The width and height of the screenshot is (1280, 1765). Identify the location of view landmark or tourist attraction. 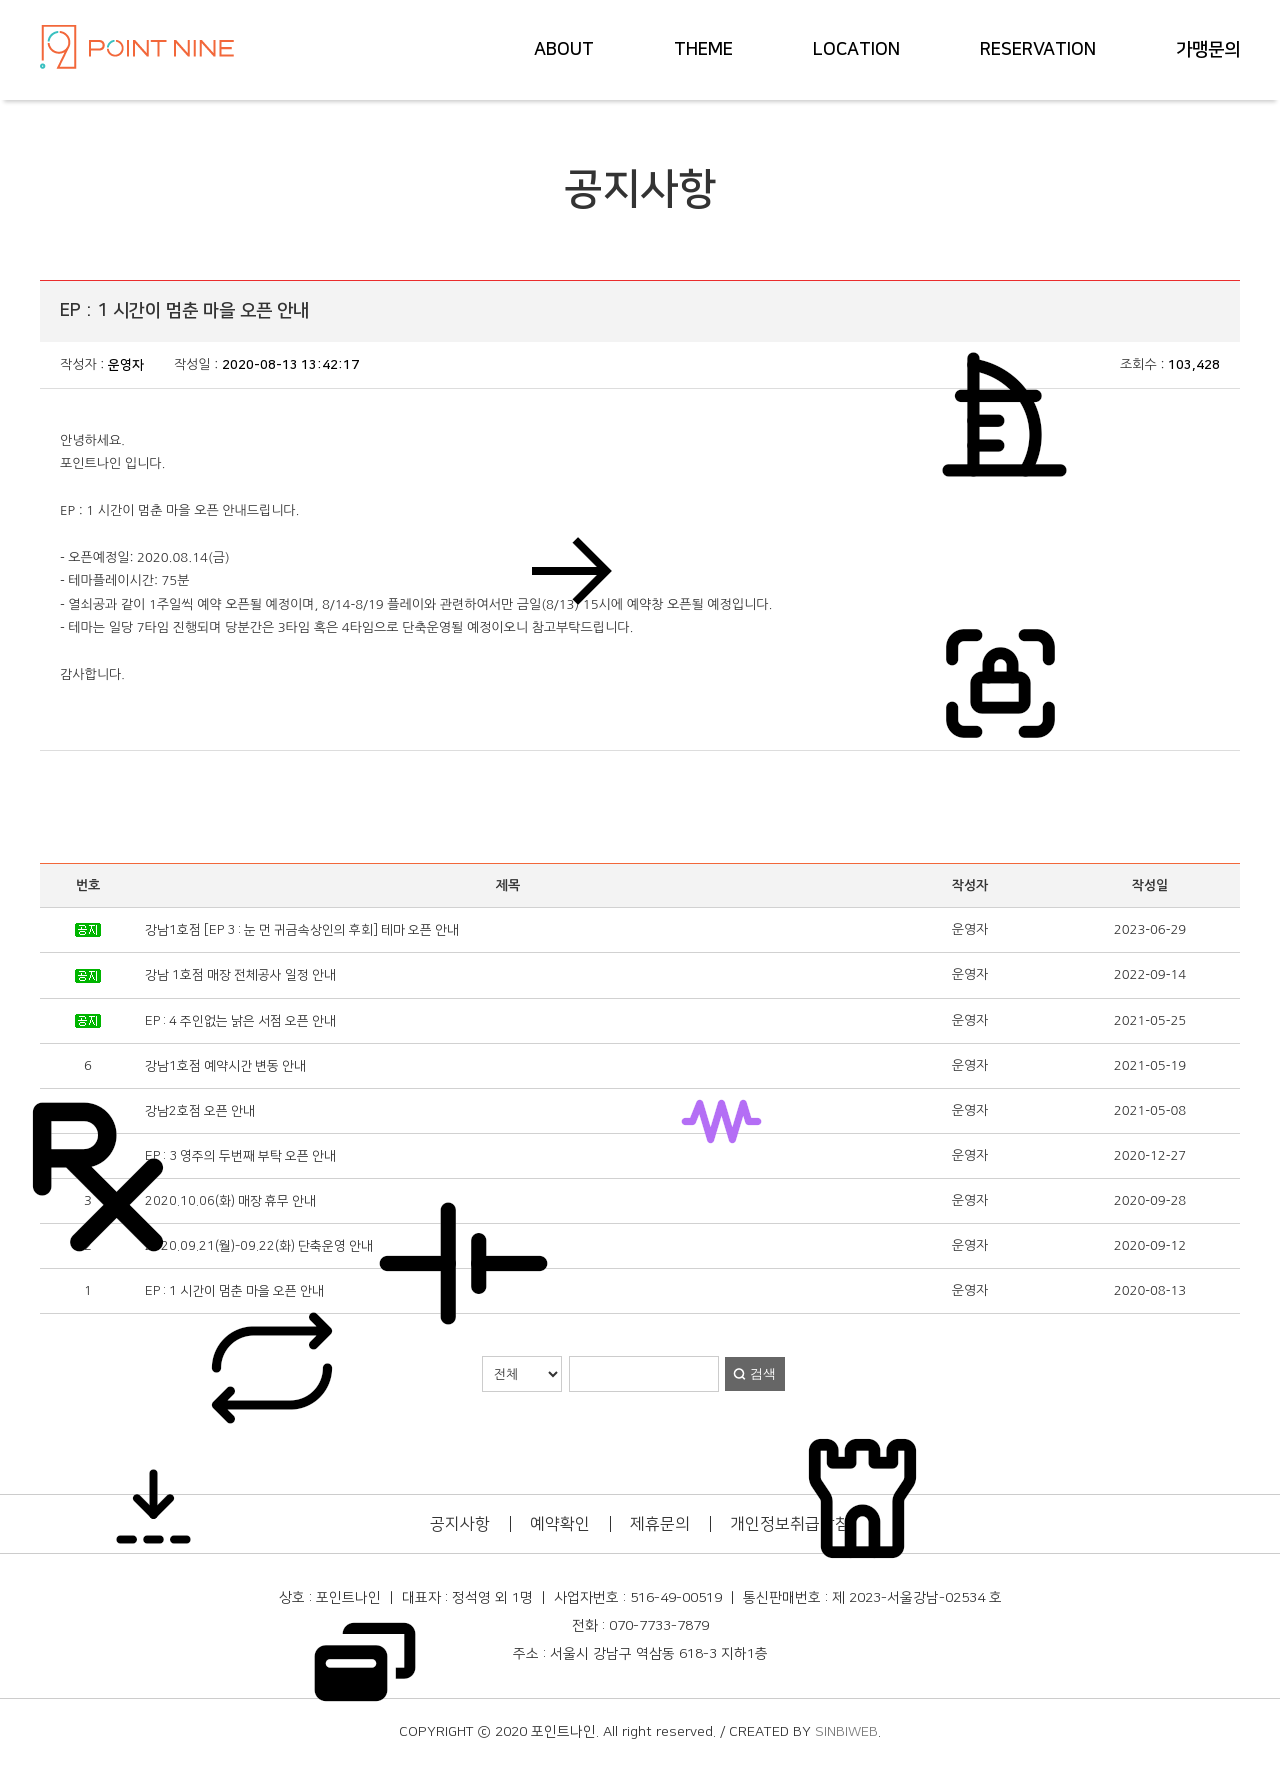
(1004, 414).